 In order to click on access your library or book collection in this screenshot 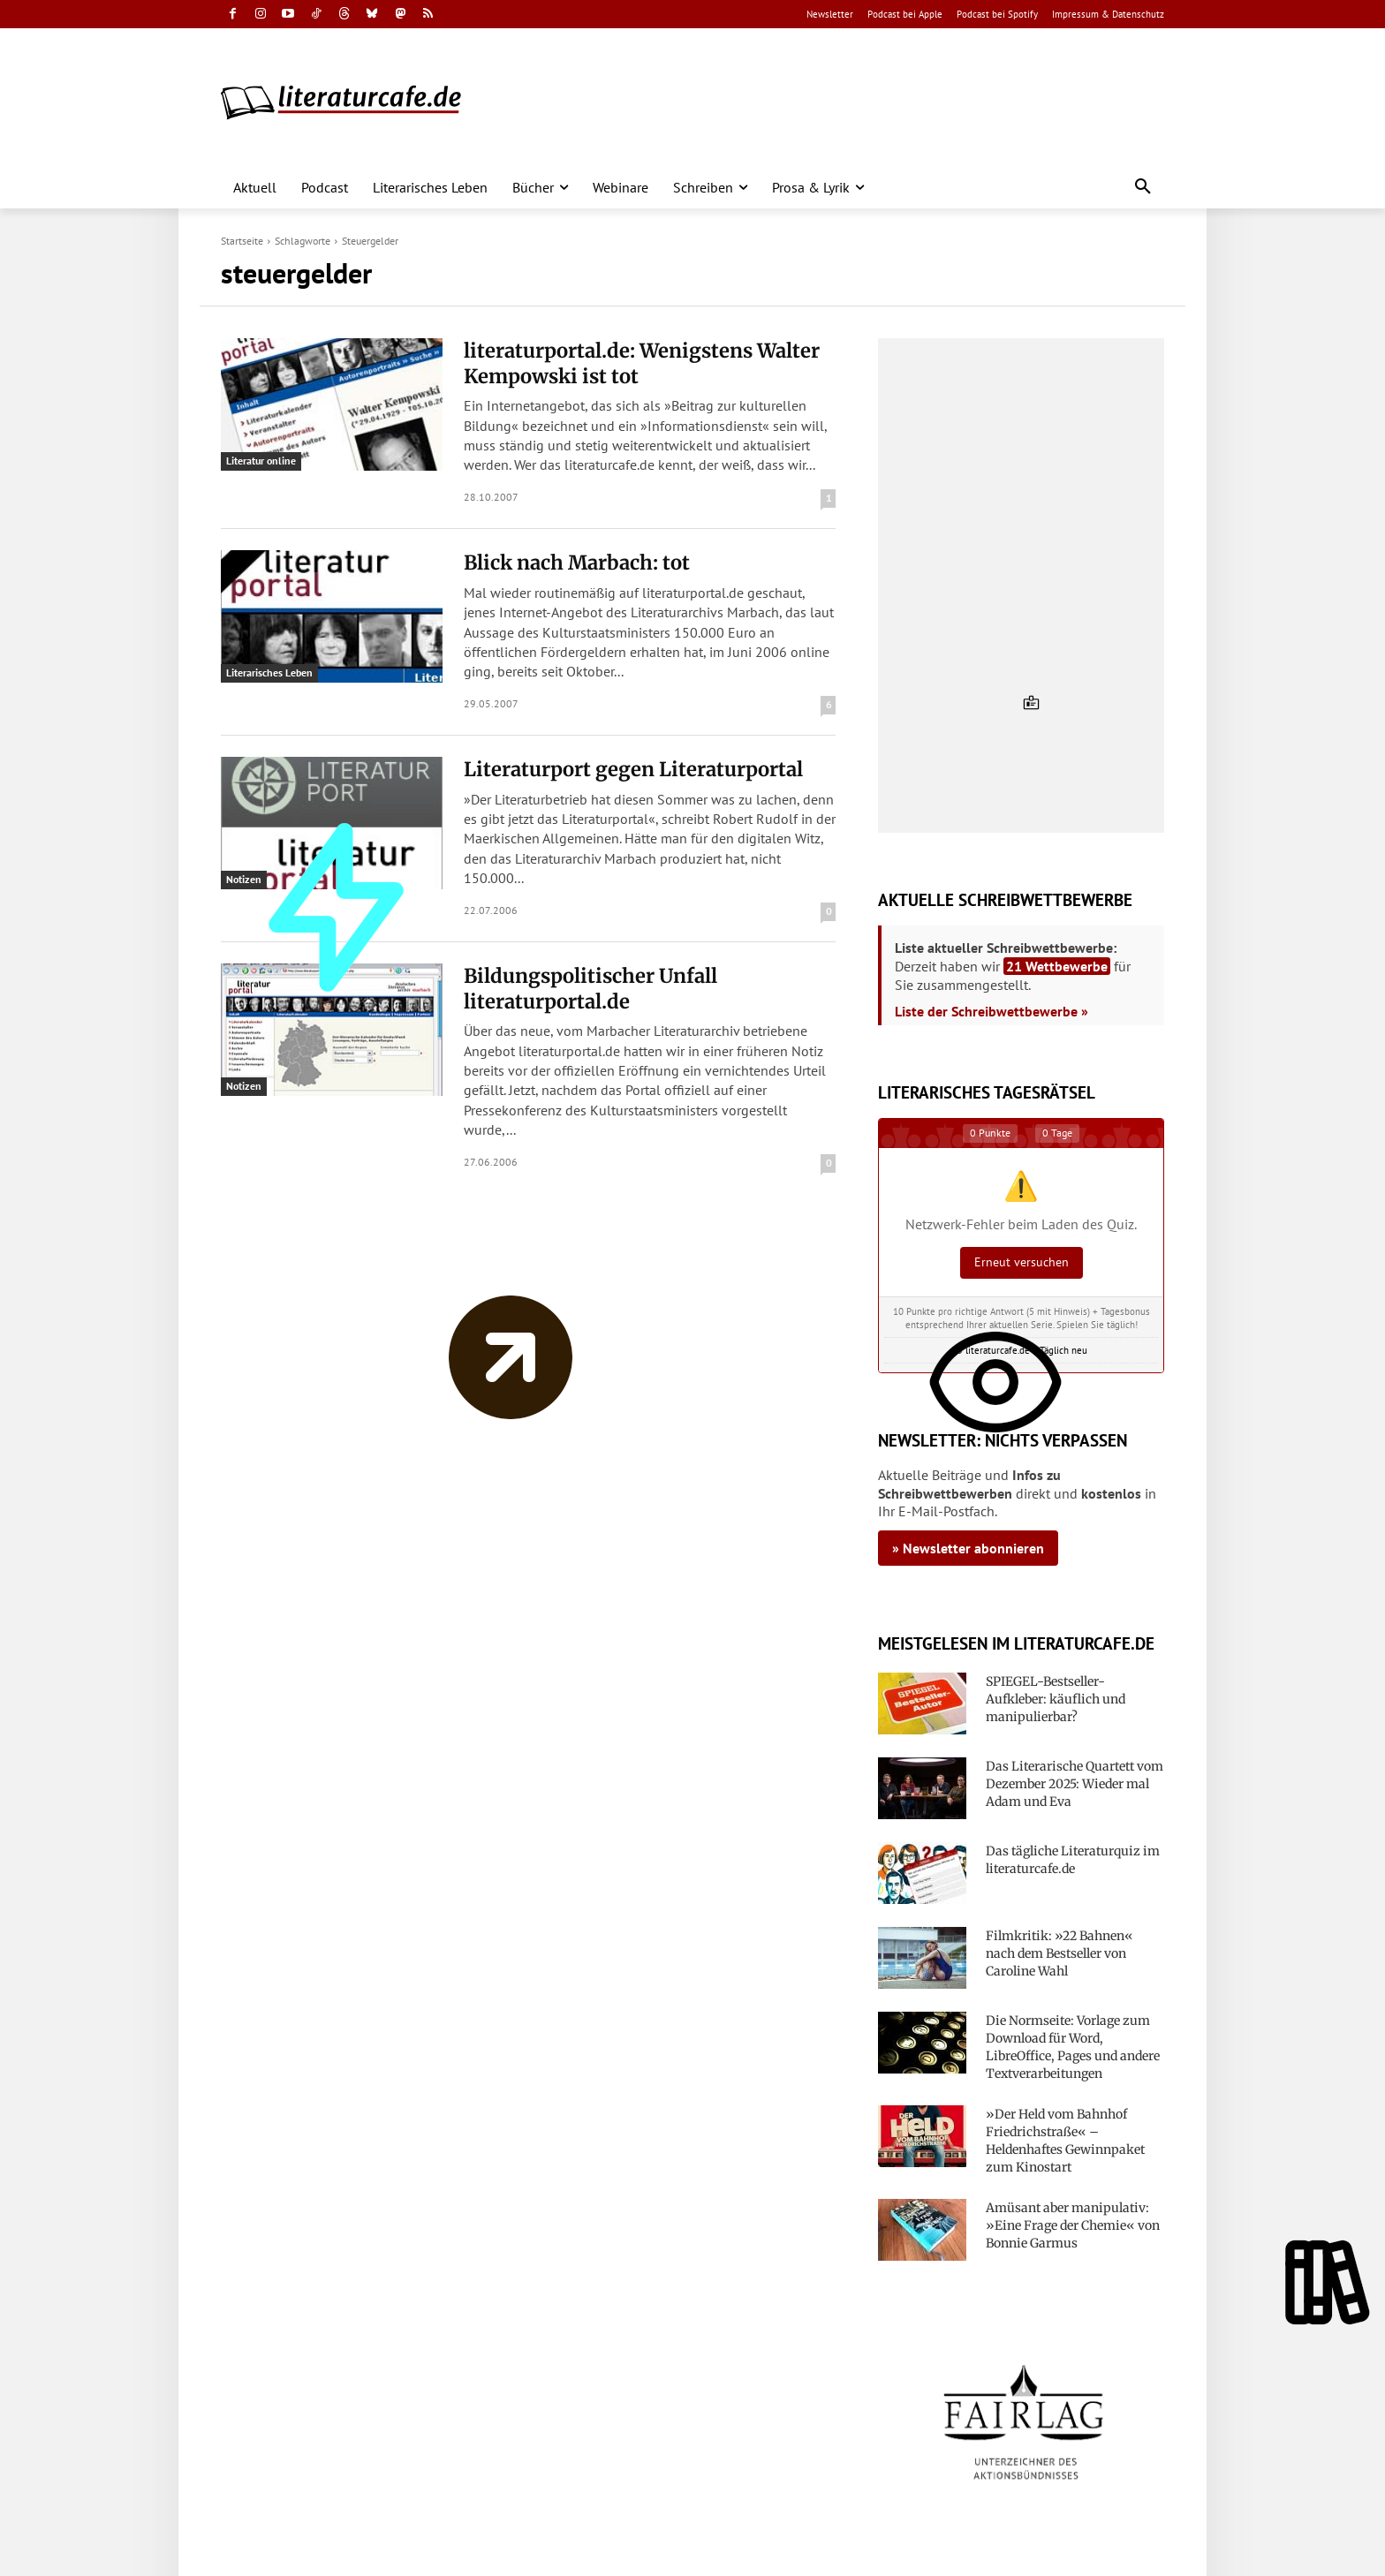, I will do `click(1322, 2282)`.